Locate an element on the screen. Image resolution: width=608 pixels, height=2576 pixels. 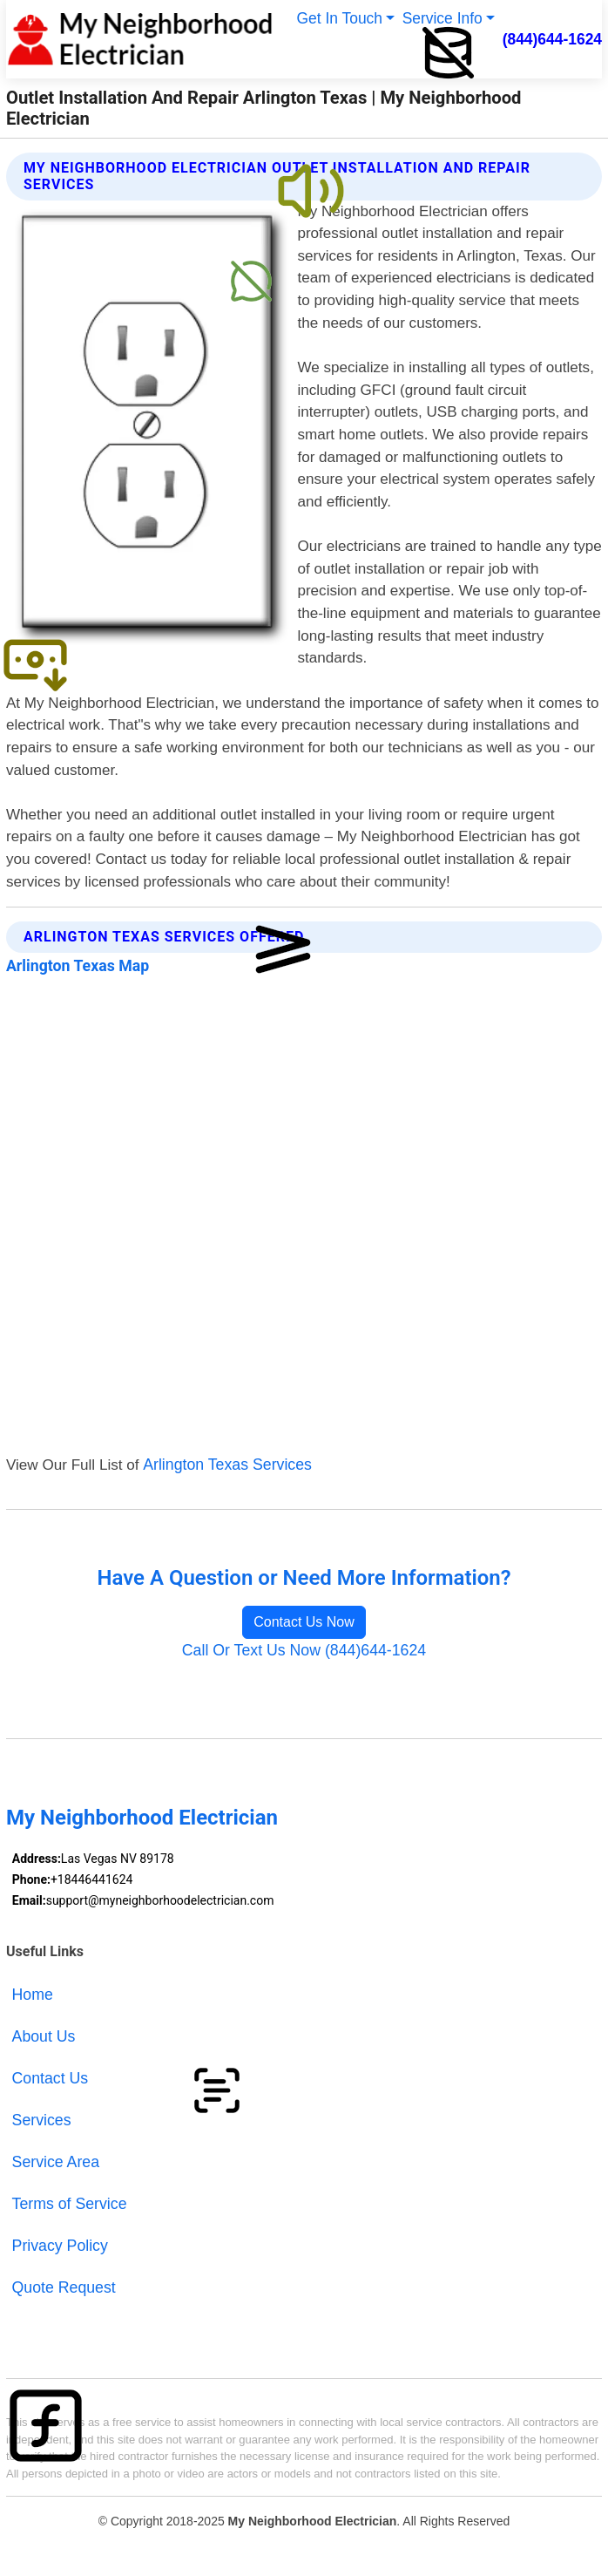
greater than or equal to mathematical operator is located at coordinates (283, 949).